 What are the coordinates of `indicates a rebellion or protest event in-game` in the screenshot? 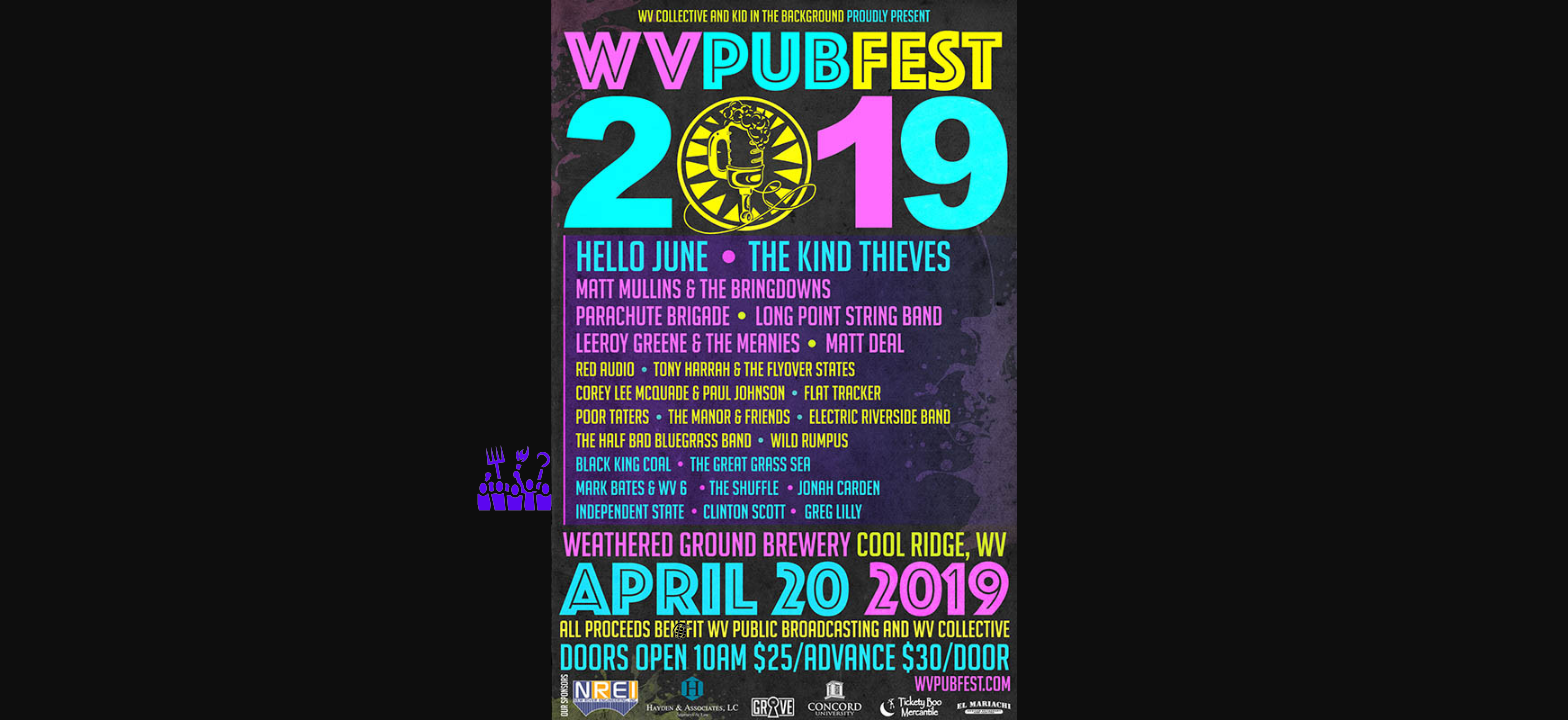 It's located at (514, 473).